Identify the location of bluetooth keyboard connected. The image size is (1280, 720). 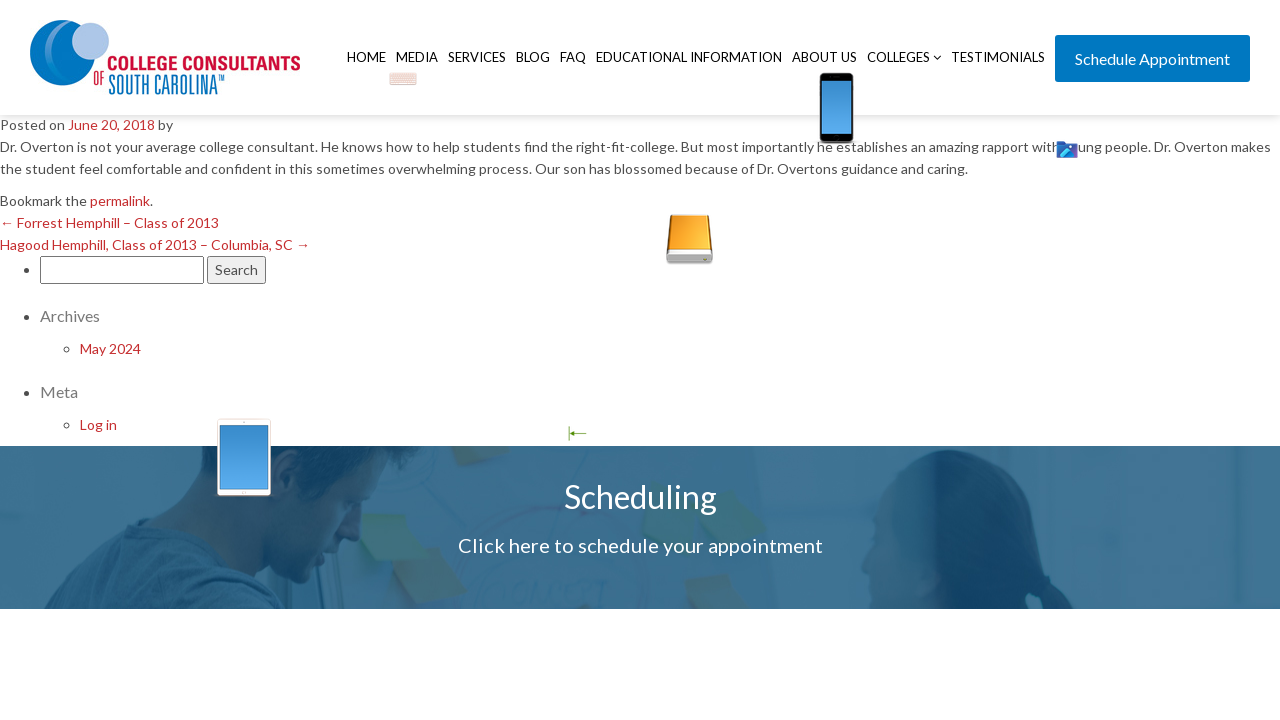
(403, 79).